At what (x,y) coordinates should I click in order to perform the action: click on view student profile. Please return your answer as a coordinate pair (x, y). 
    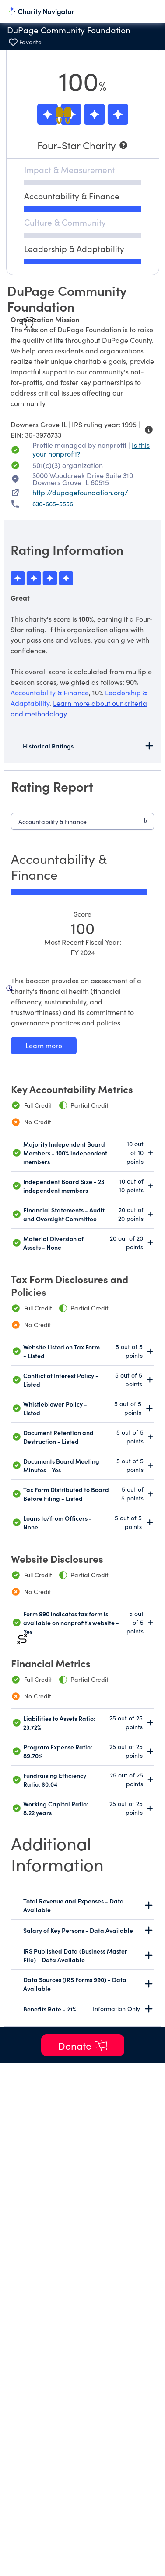
    Looking at the image, I should click on (29, 324).